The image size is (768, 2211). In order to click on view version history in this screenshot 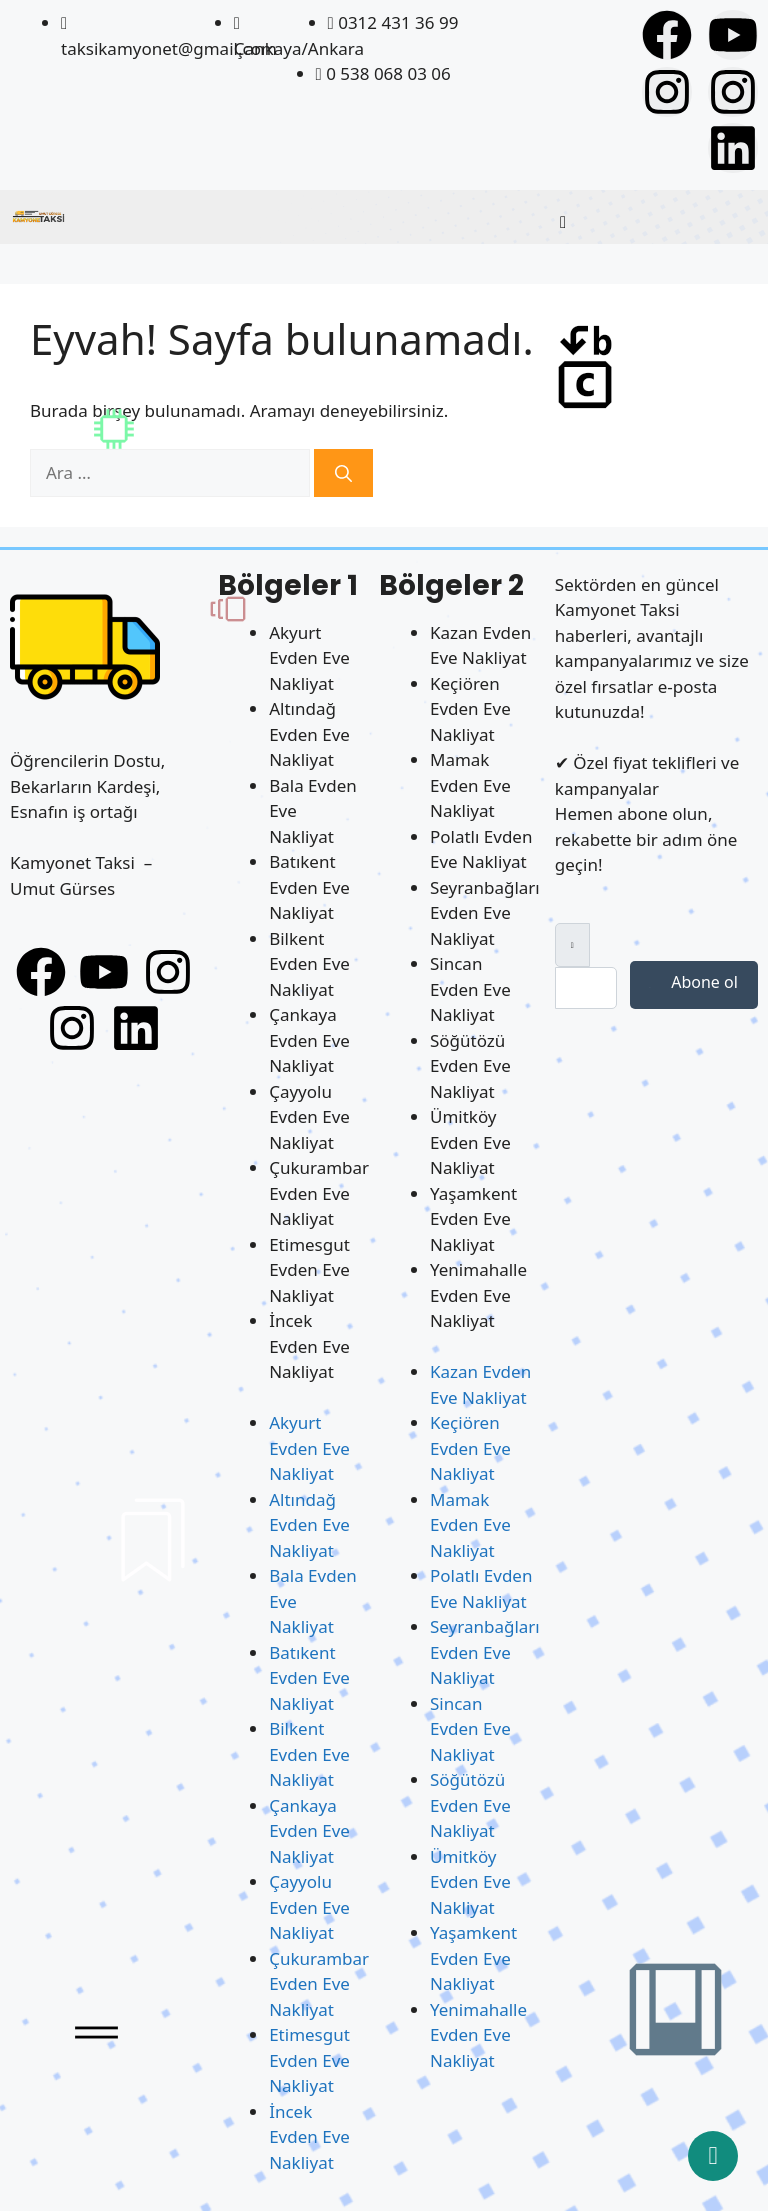, I will do `click(228, 609)`.